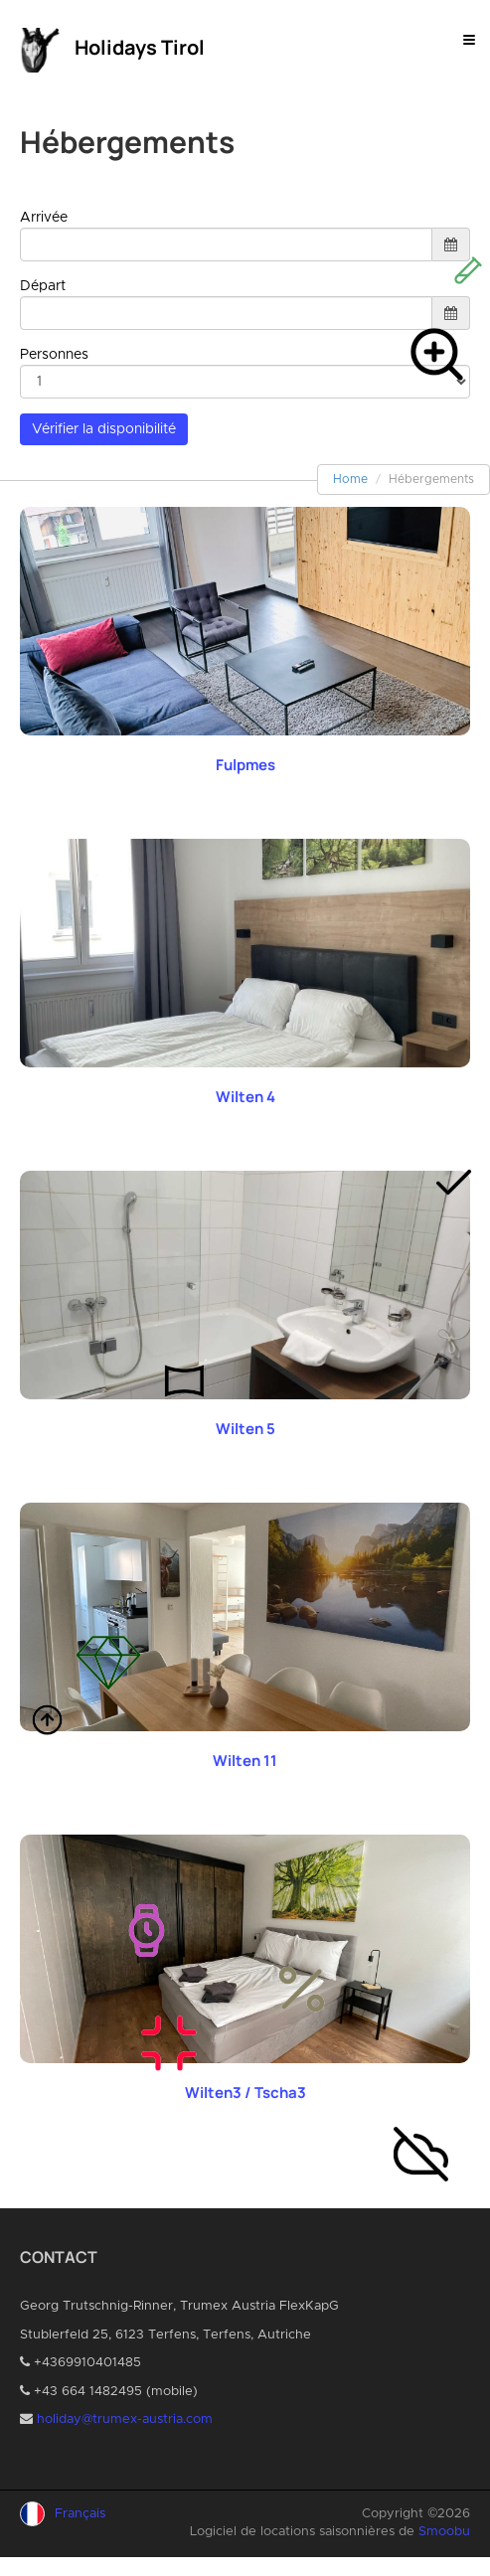  I want to click on view or apply a discount, so click(301, 1989).